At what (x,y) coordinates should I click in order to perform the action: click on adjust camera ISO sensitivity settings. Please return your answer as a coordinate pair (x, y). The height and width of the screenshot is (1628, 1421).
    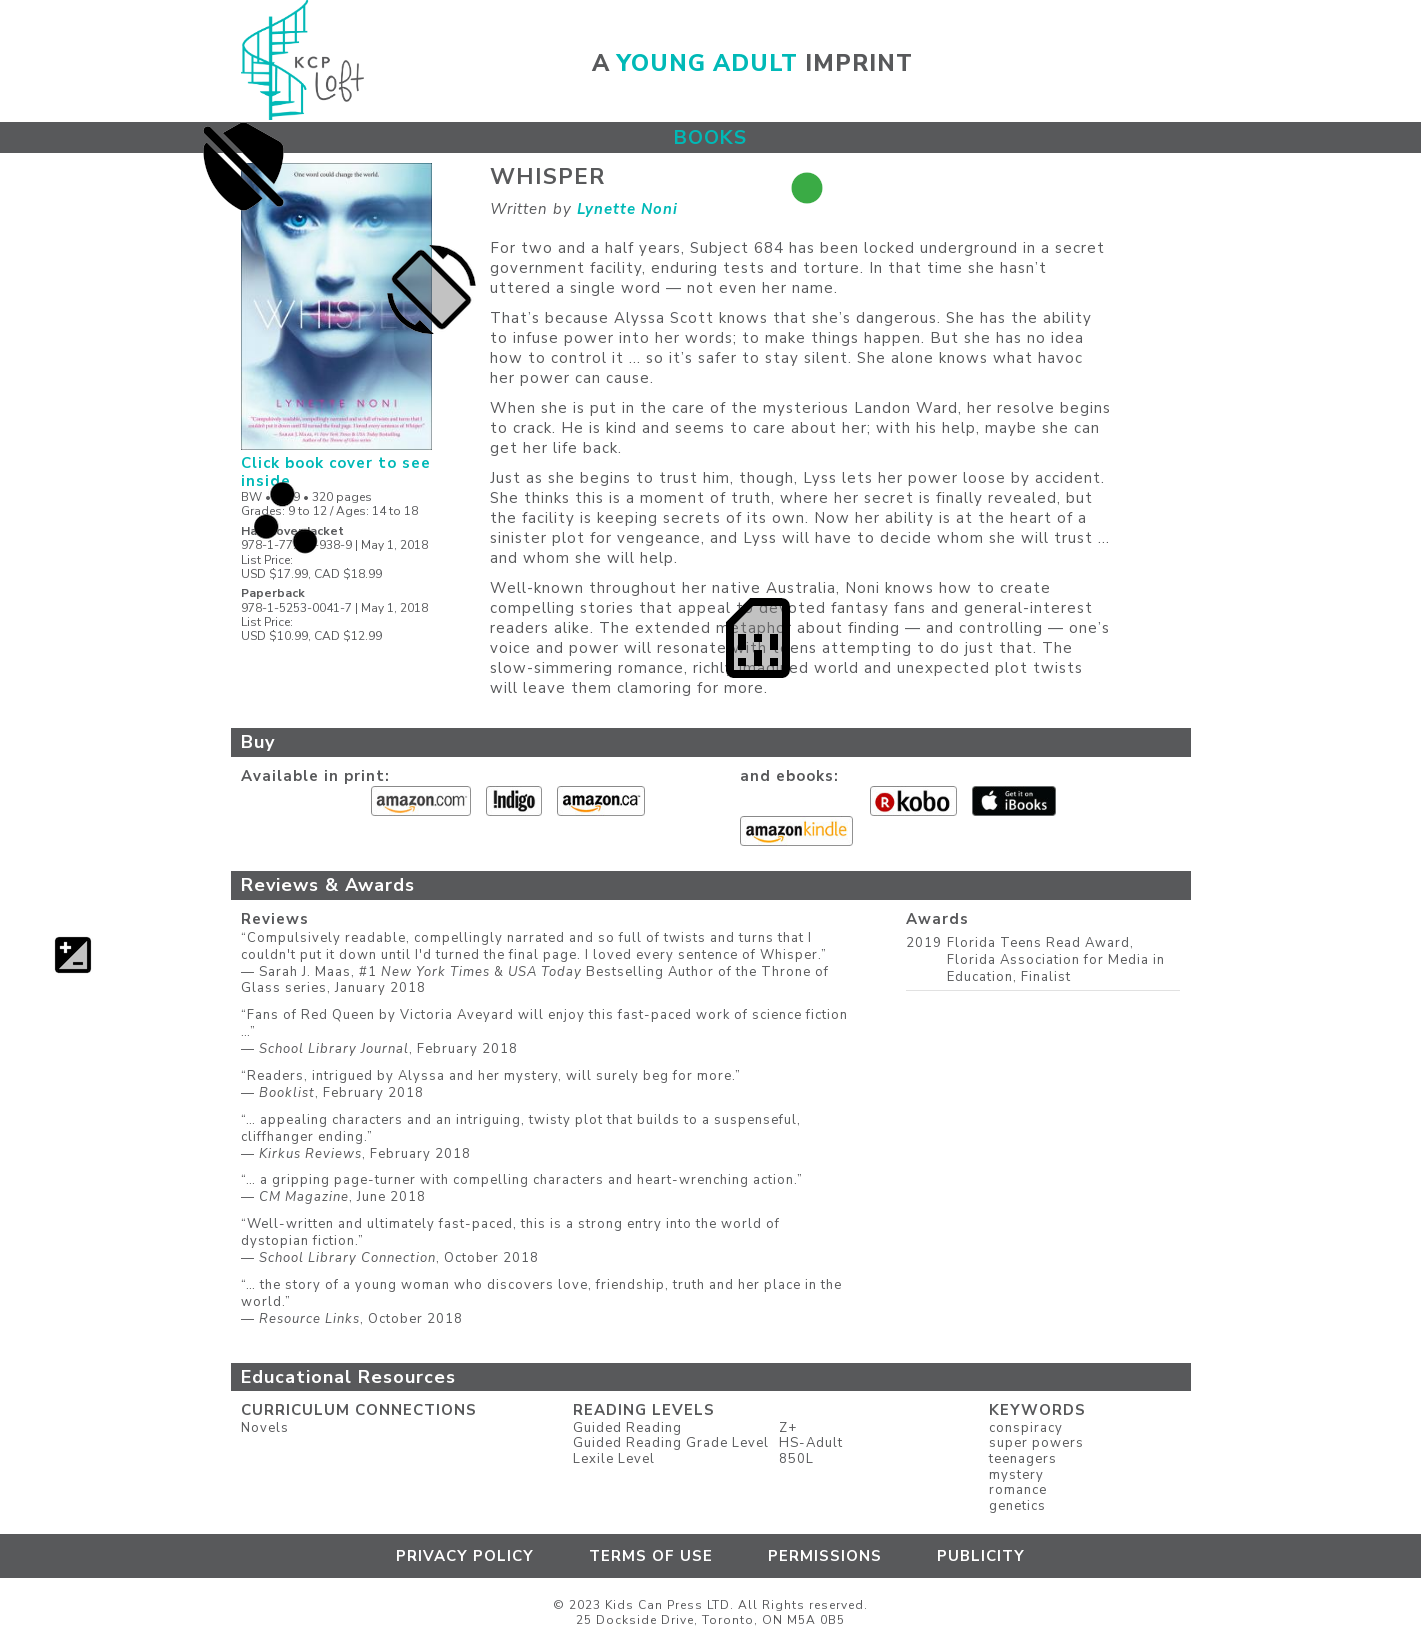
    Looking at the image, I should click on (73, 955).